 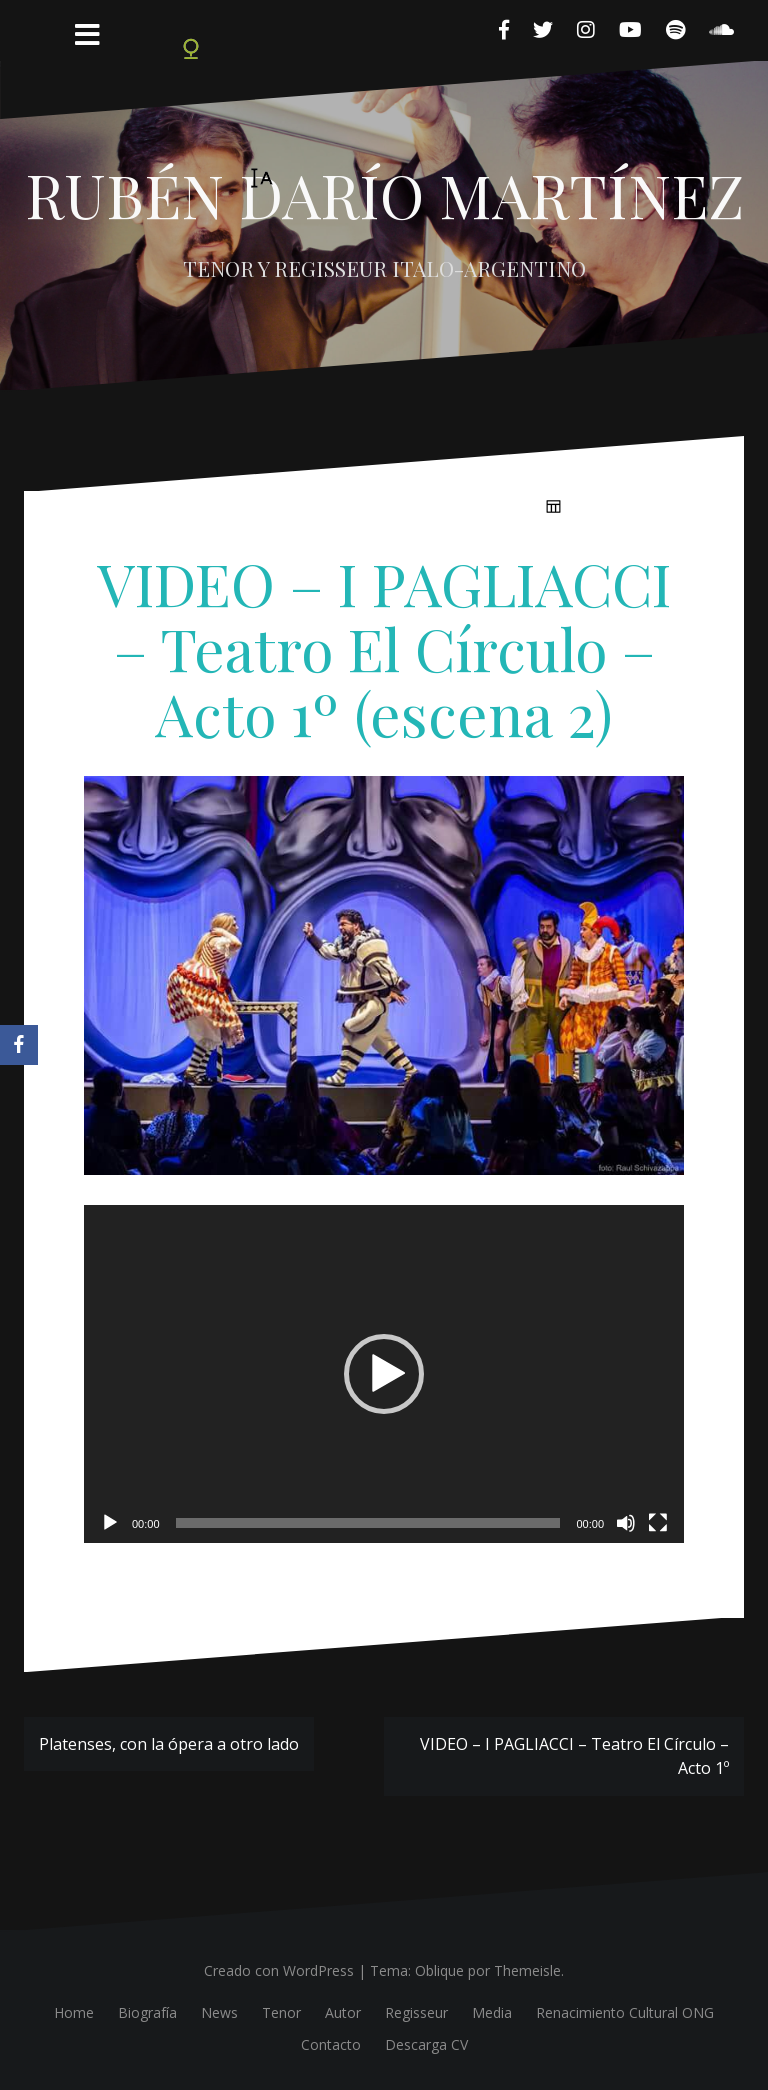 I want to click on mark a location on the map, so click(x=191, y=48).